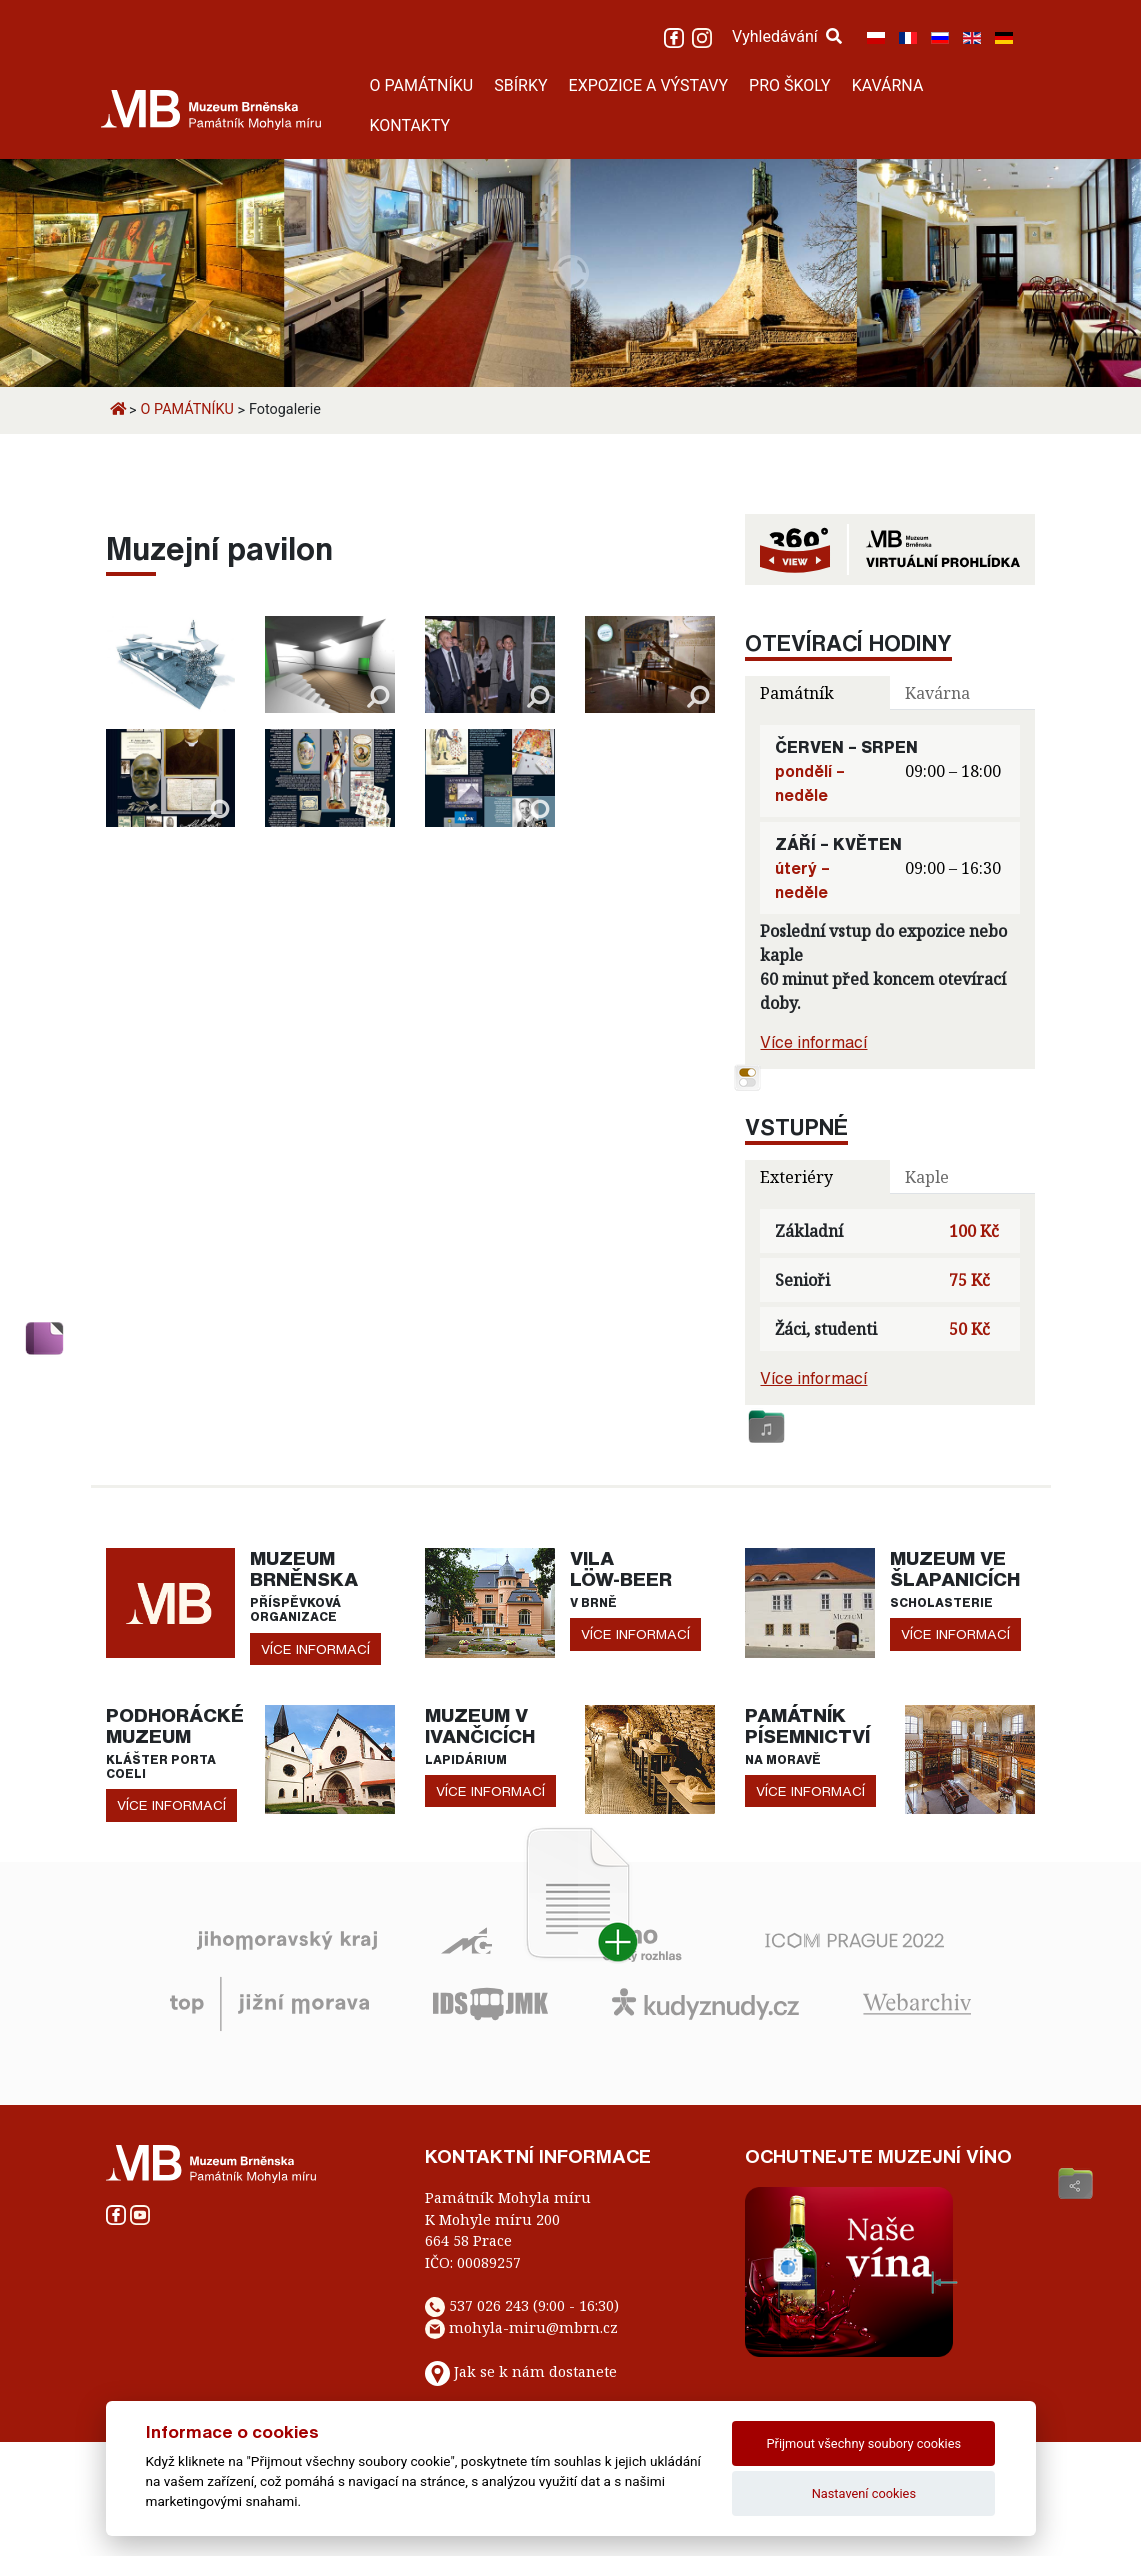 The width and height of the screenshot is (1141, 2556). What do you see at coordinates (1075, 2183) in the screenshot?
I see `open your public shared folder` at bounding box center [1075, 2183].